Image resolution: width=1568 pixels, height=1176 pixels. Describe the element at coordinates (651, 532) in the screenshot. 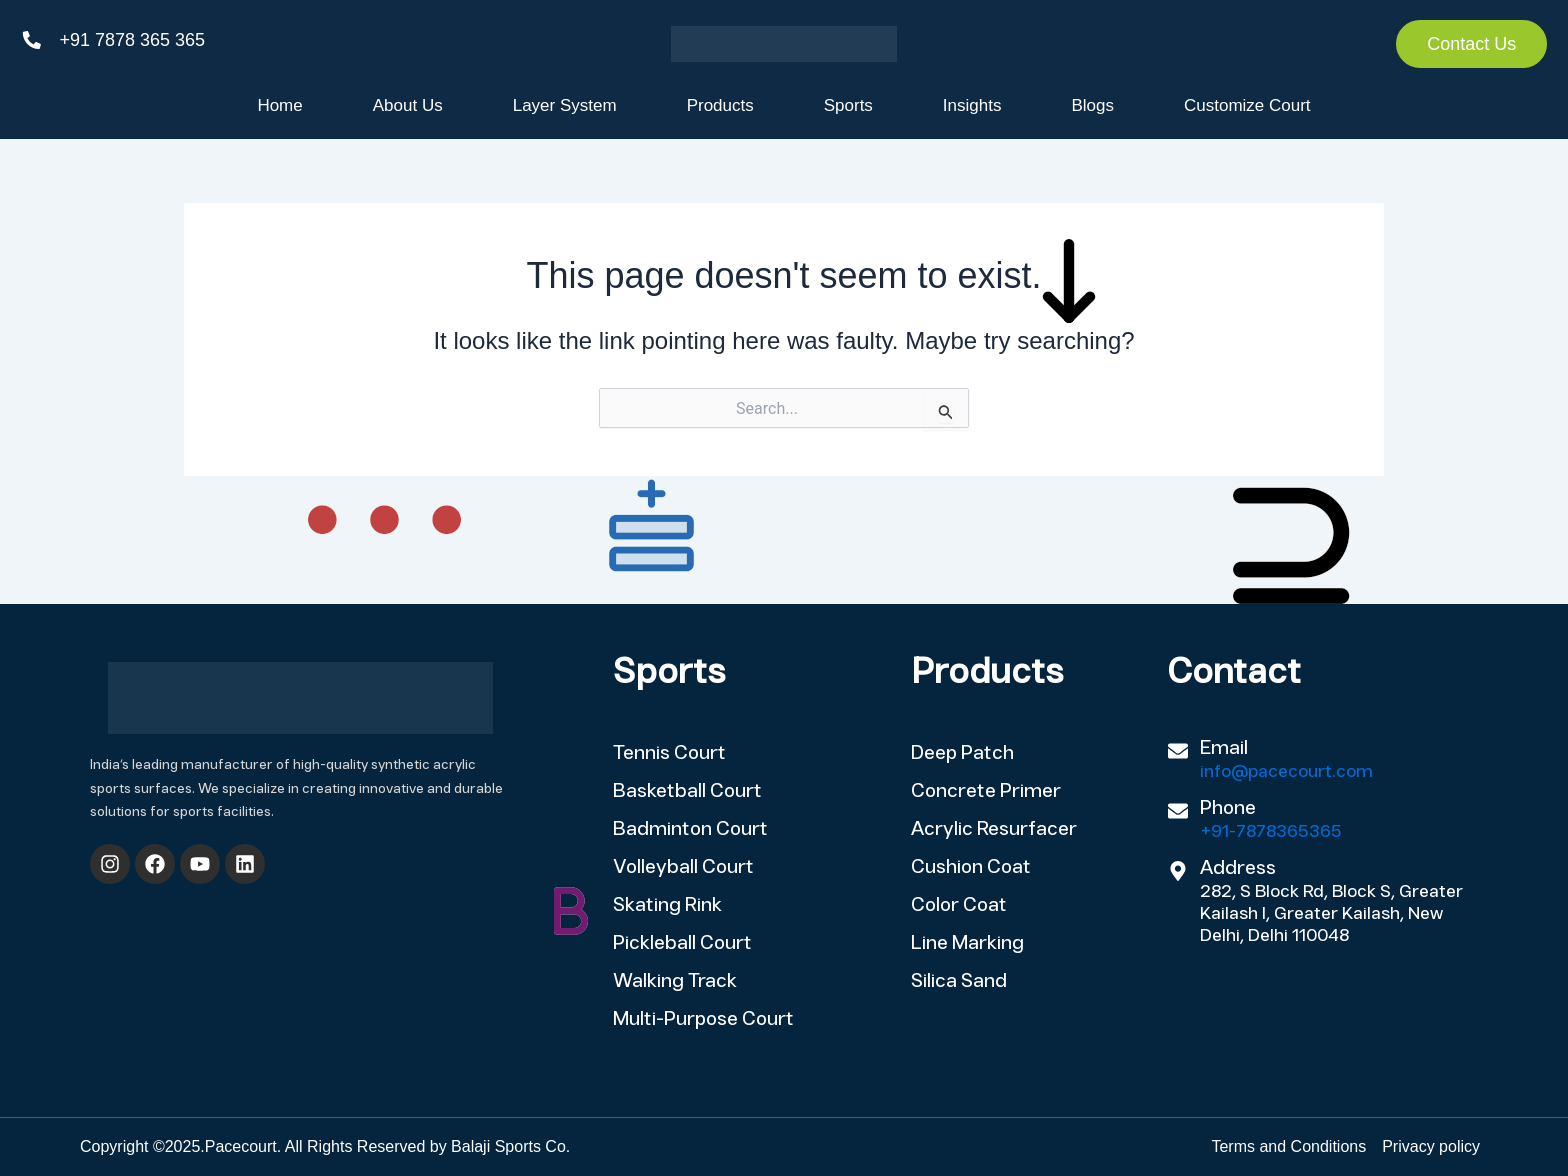

I see `add a new row above` at that location.